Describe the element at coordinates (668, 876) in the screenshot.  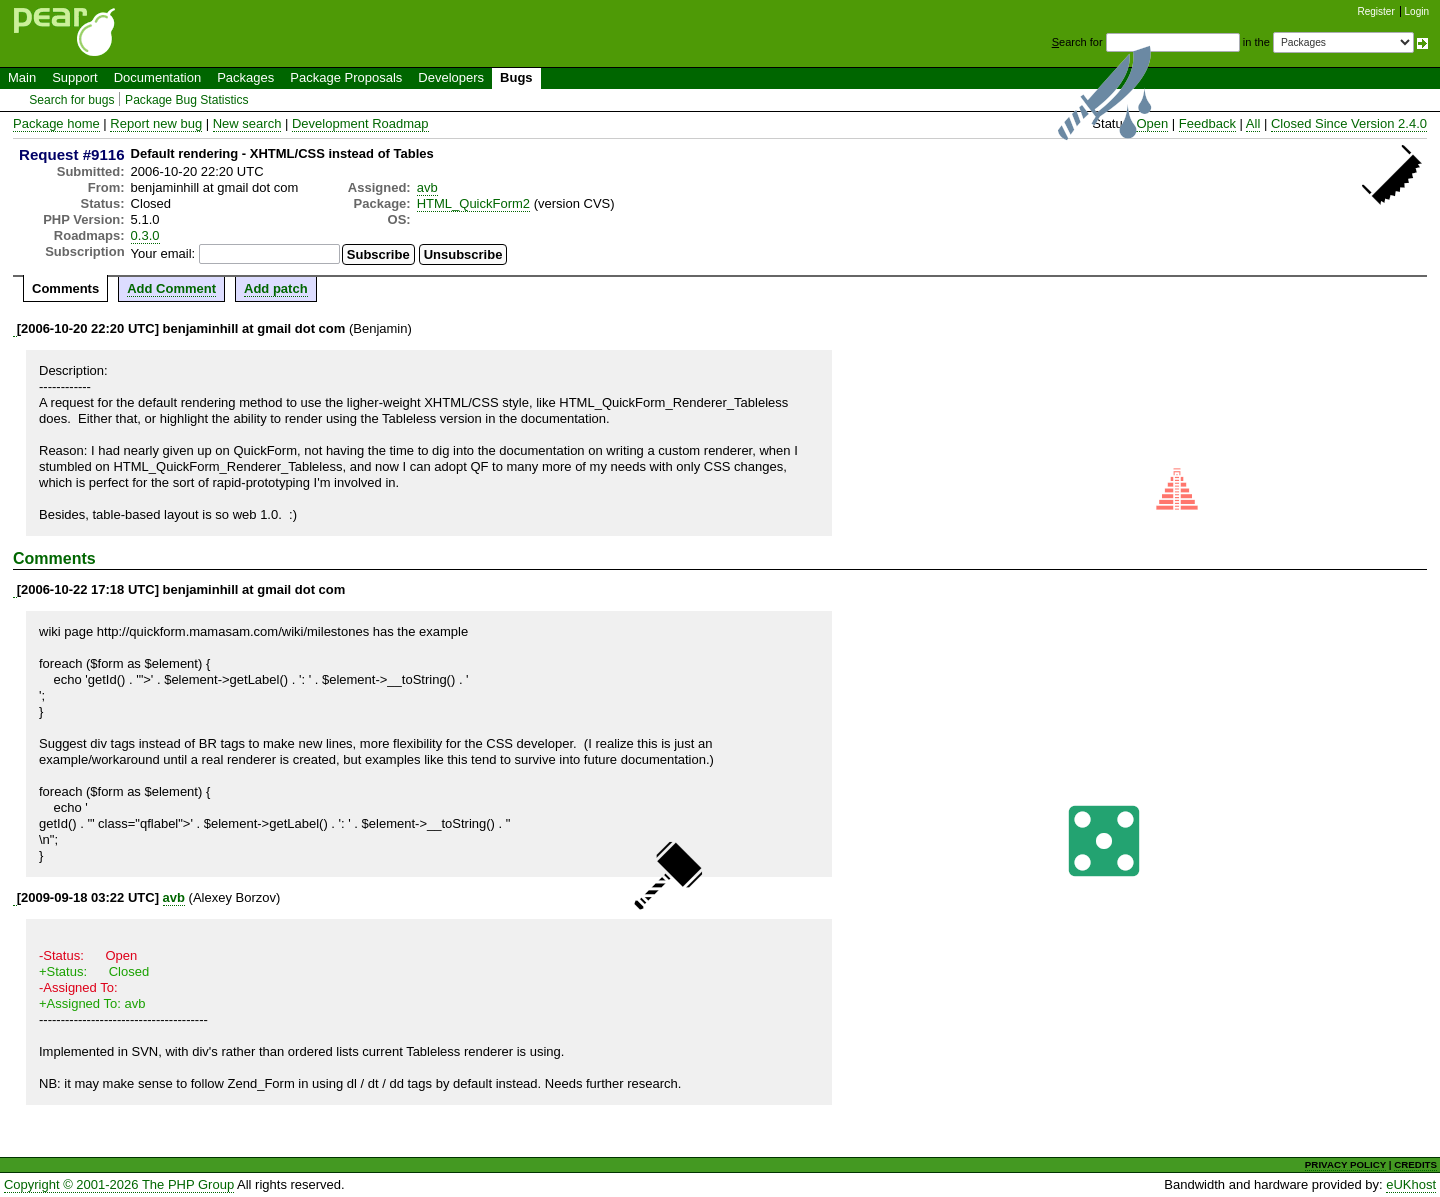
I see `access Thor or Norse mythology-themed content` at that location.